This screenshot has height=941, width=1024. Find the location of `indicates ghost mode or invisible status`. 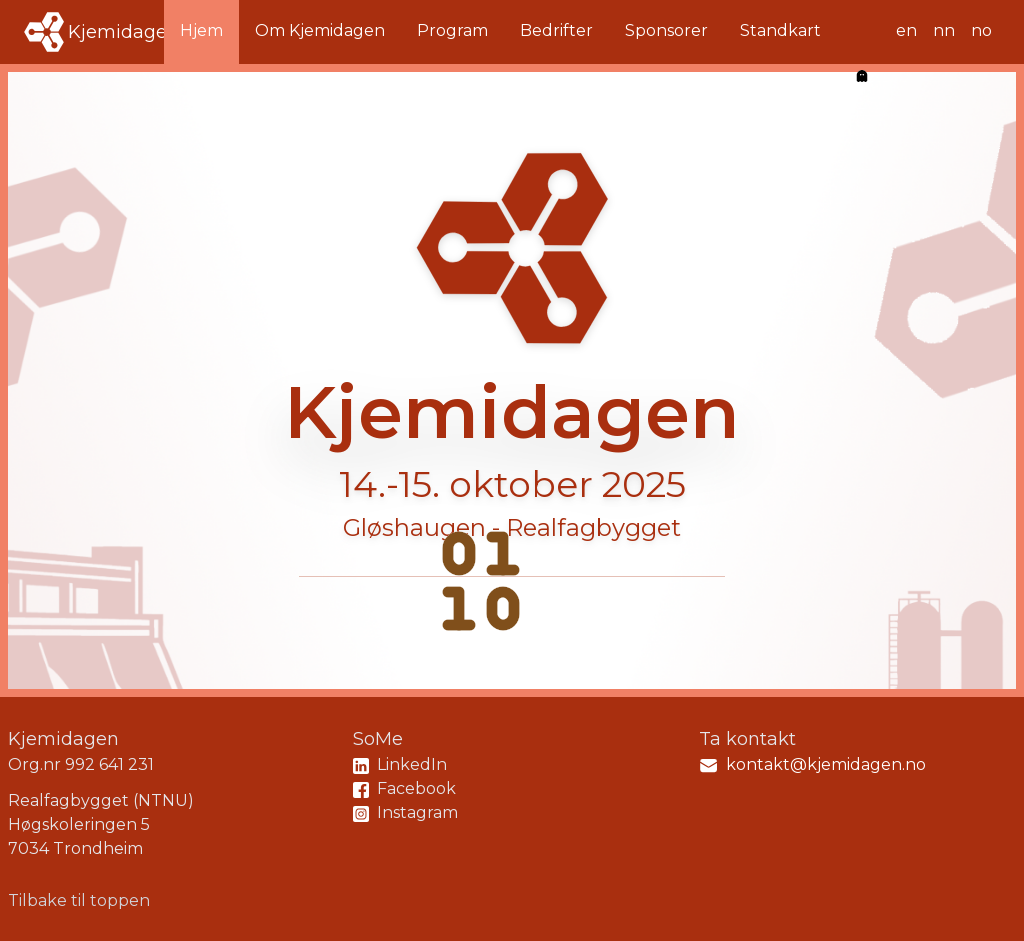

indicates ghost mode or invisible status is located at coordinates (862, 76).